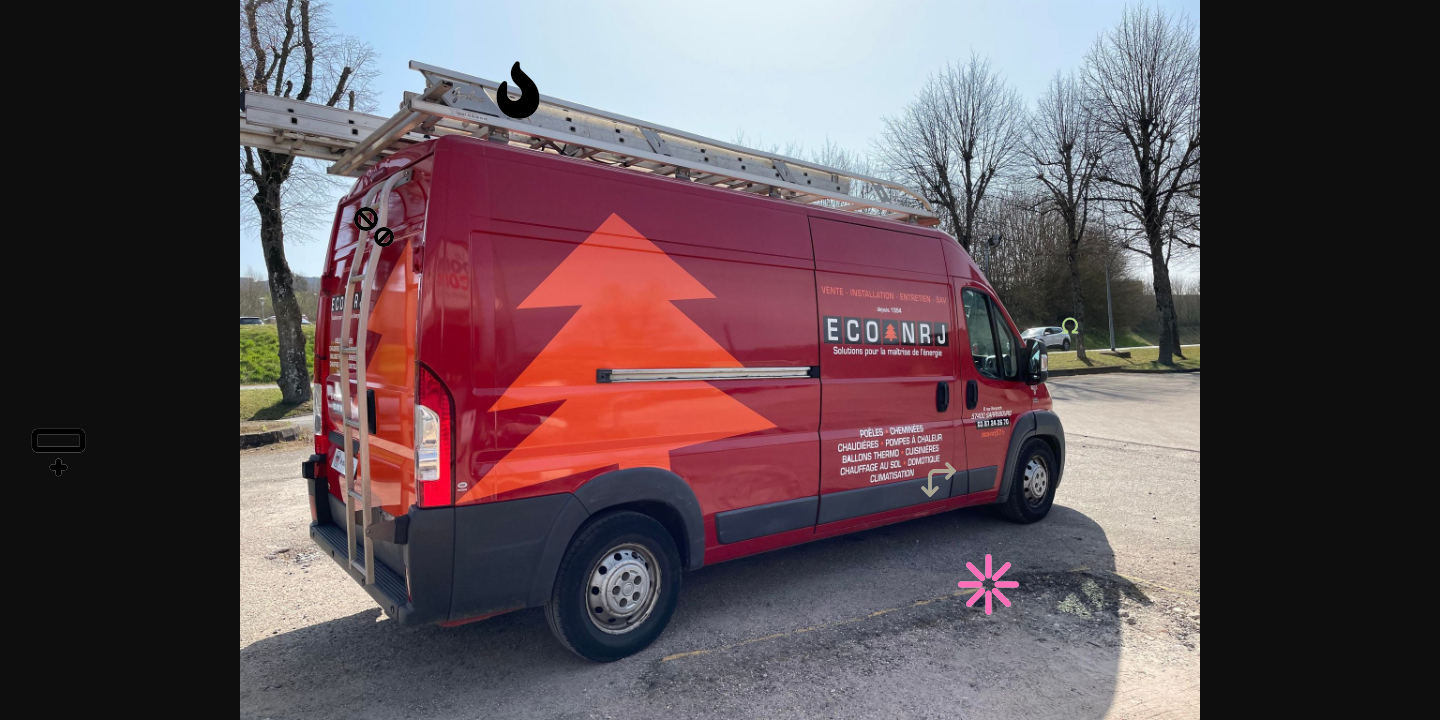 This screenshot has height=720, width=1440. I want to click on indicates trending or hot content, so click(518, 90).